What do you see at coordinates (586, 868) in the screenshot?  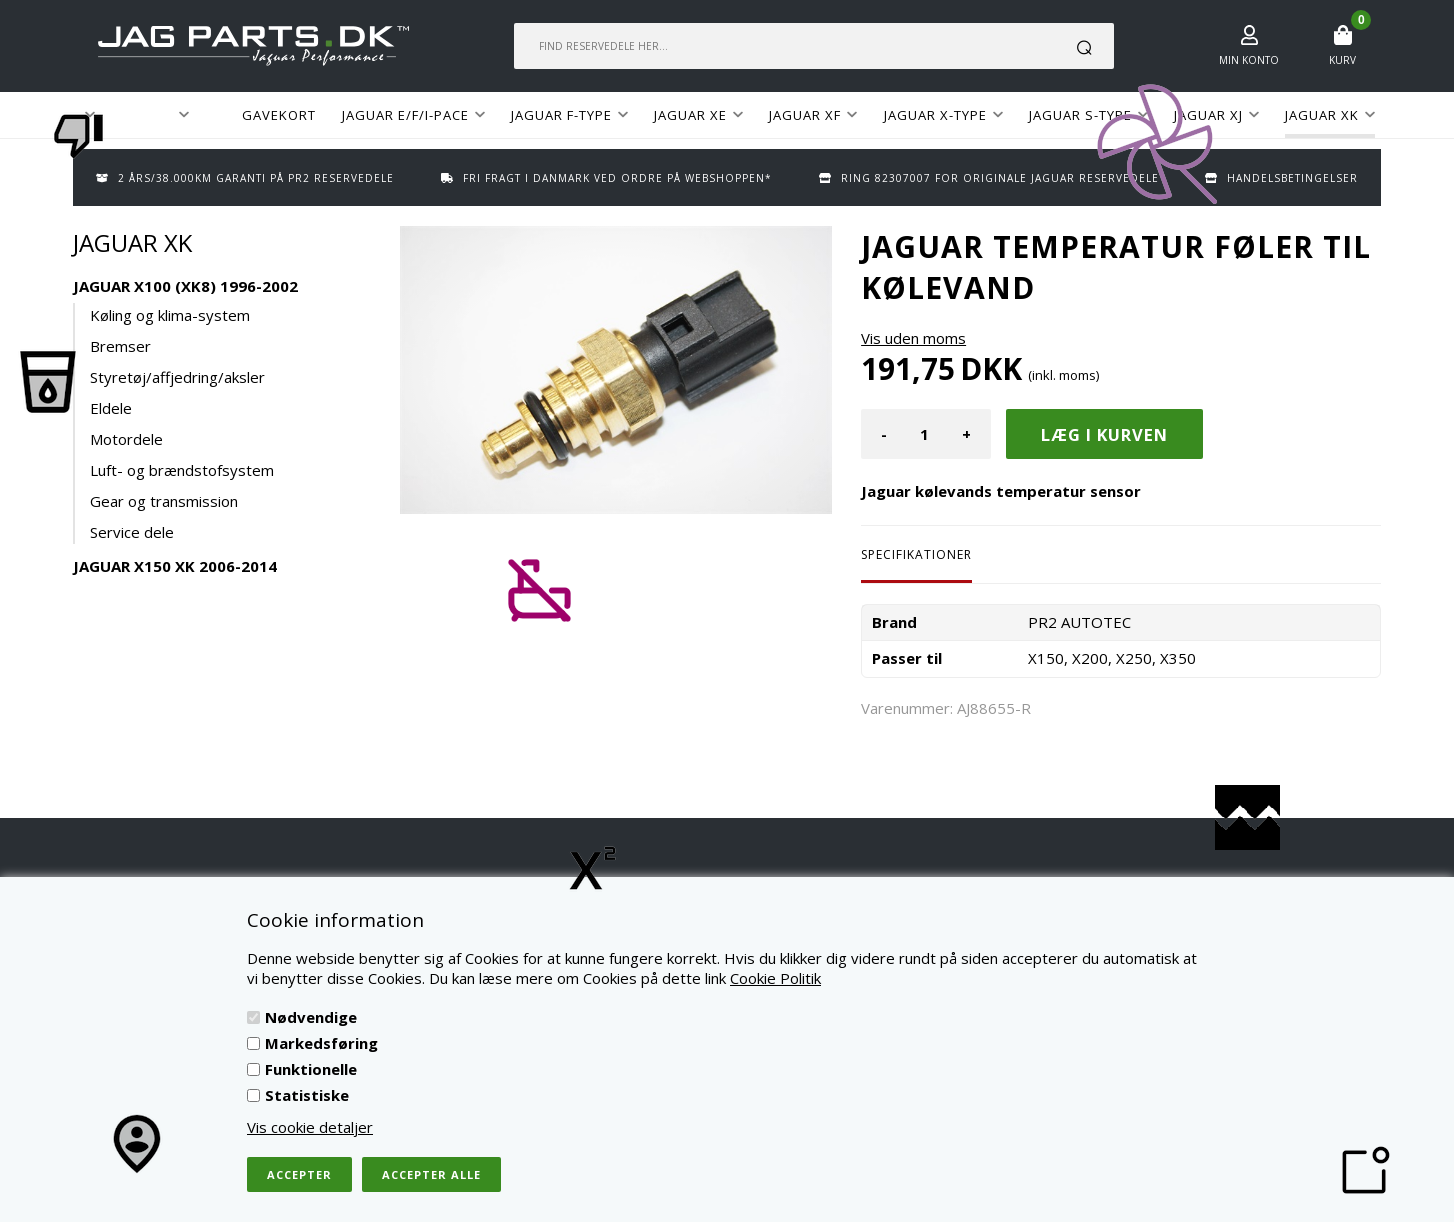 I see `format selected text as superscript` at bounding box center [586, 868].